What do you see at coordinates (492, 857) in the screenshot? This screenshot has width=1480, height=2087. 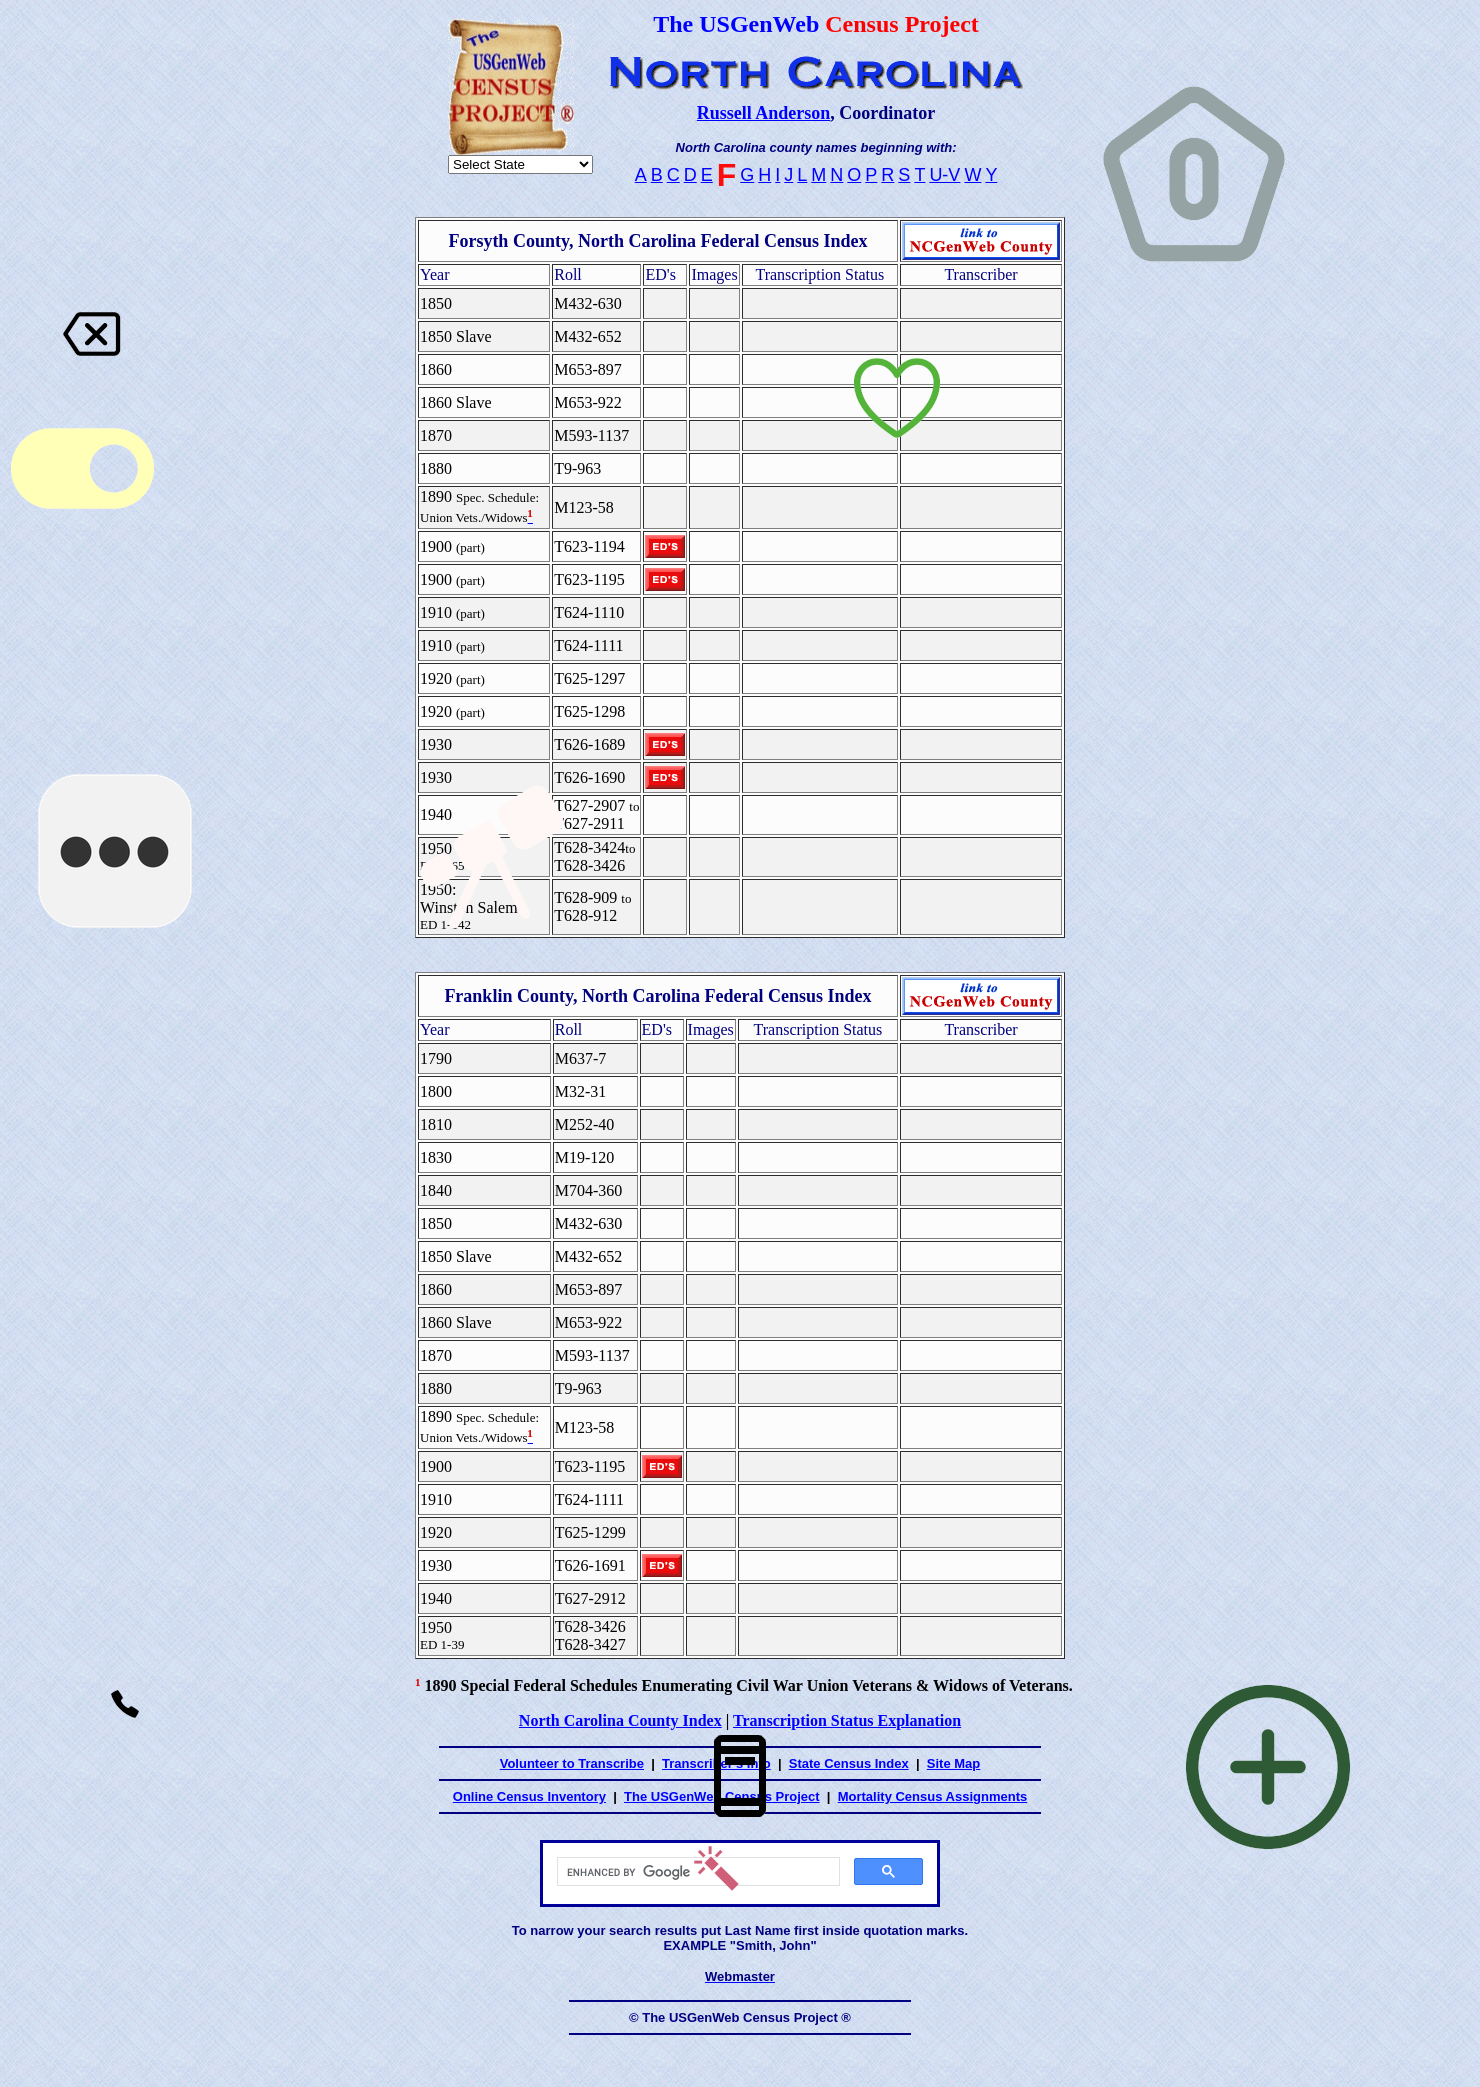 I see `explore or discover new content` at bounding box center [492, 857].